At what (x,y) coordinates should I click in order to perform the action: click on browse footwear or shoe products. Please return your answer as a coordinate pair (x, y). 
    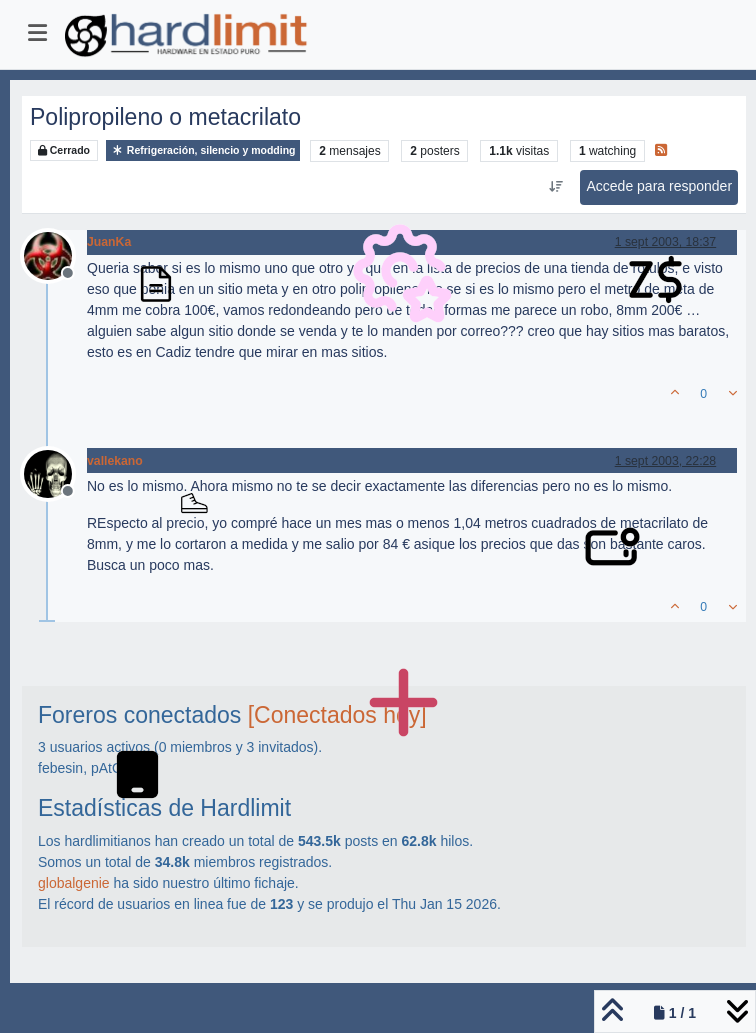
    Looking at the image, I should click on (193, 504).